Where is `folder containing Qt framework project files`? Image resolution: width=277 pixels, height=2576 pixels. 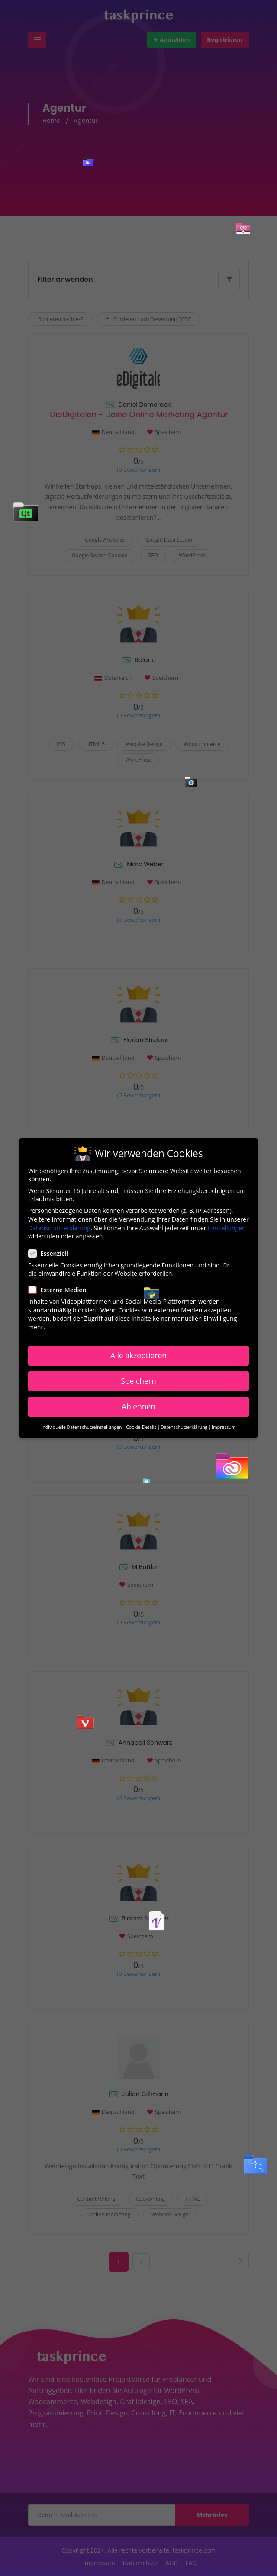
folder containing Qt framework project files is located at coordinates (26, 513).